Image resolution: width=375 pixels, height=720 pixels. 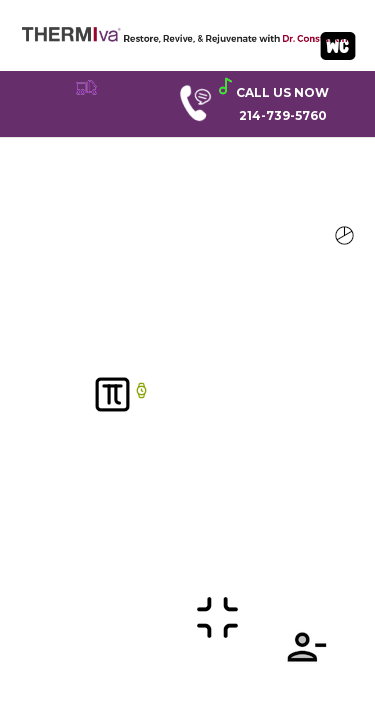 What do you see at coordinates (306, 647) in the screenshot?
I see `remove a contact or friend` at bounding box center [306, 647].